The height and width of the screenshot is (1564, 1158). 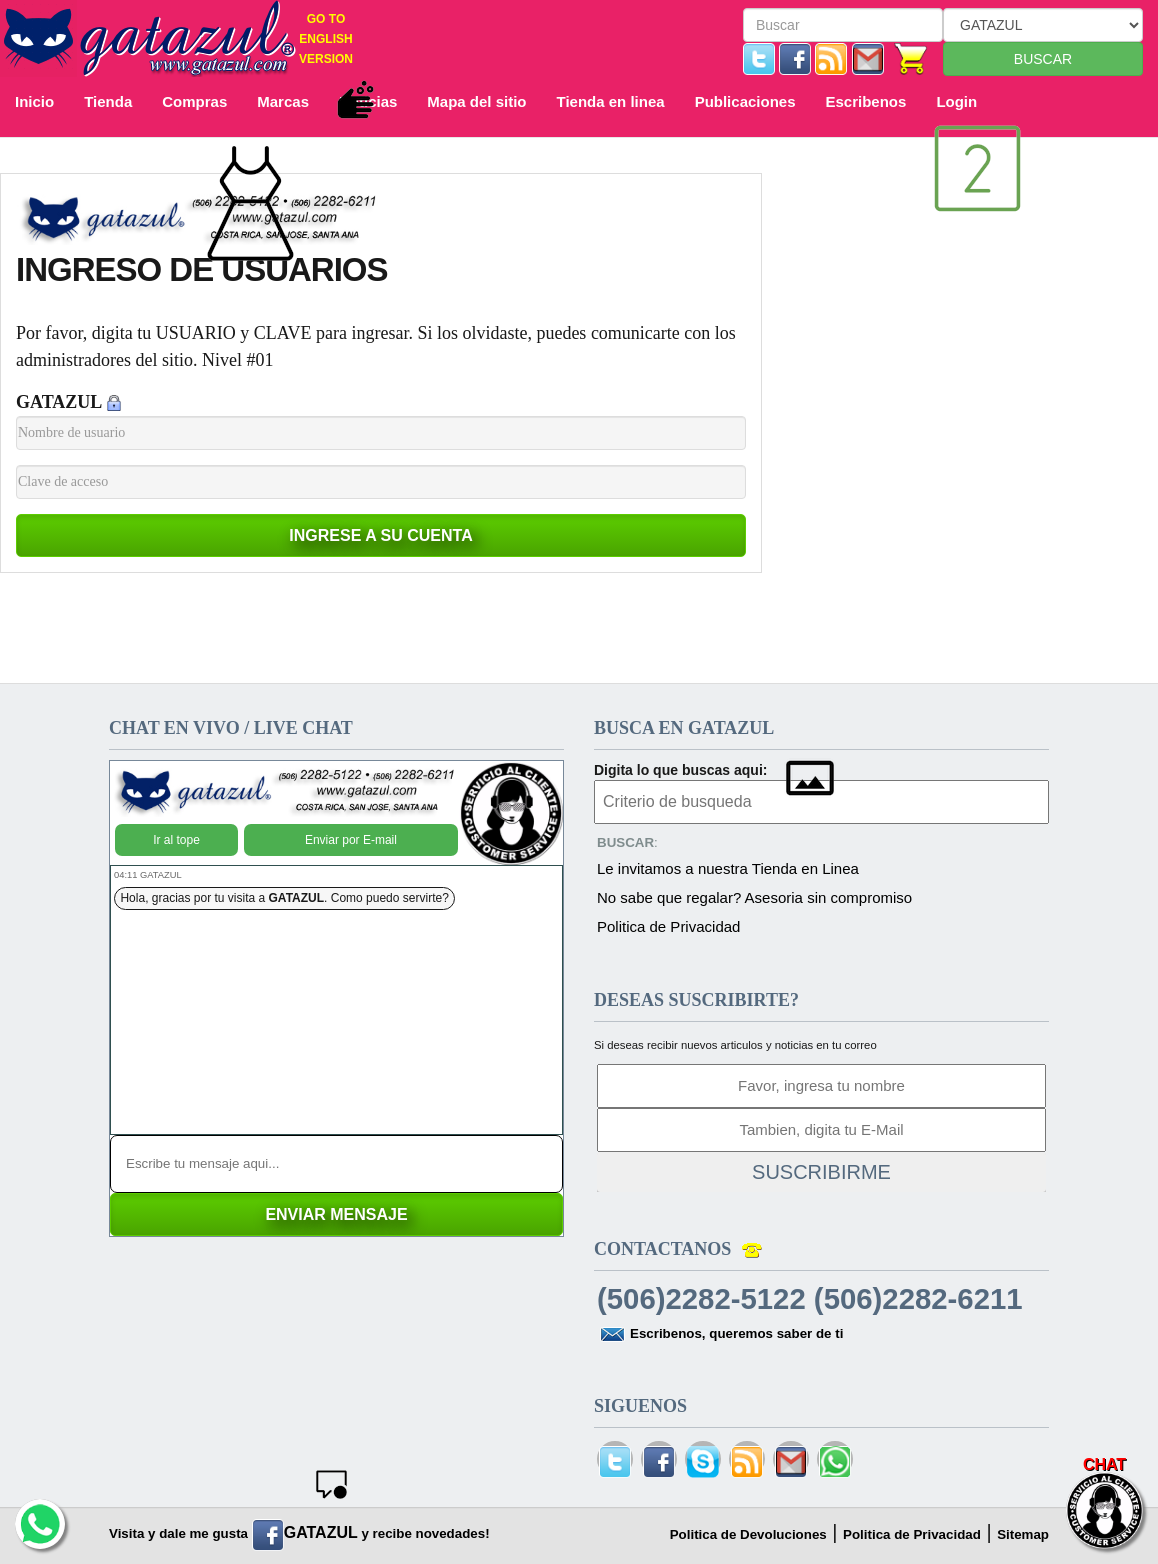 What do you see at coordinates (977, 168) in the screenshot?
I see `indicates step two in a multi-step process` at bounding box center [977, 168].